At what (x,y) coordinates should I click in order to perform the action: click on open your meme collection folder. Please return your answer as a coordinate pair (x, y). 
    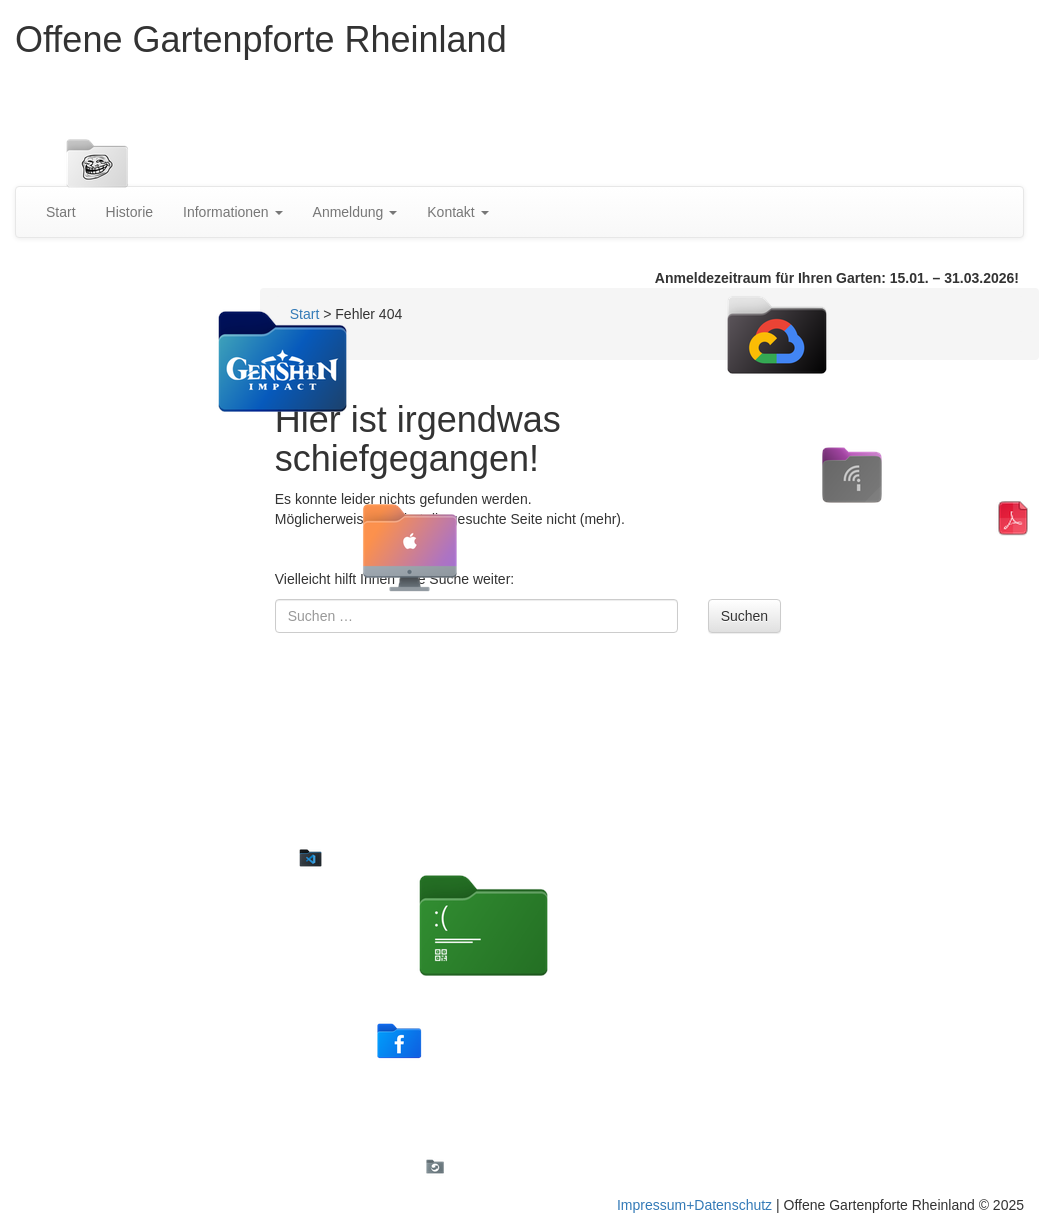
    Looking at the image, I should click on (97, 165).